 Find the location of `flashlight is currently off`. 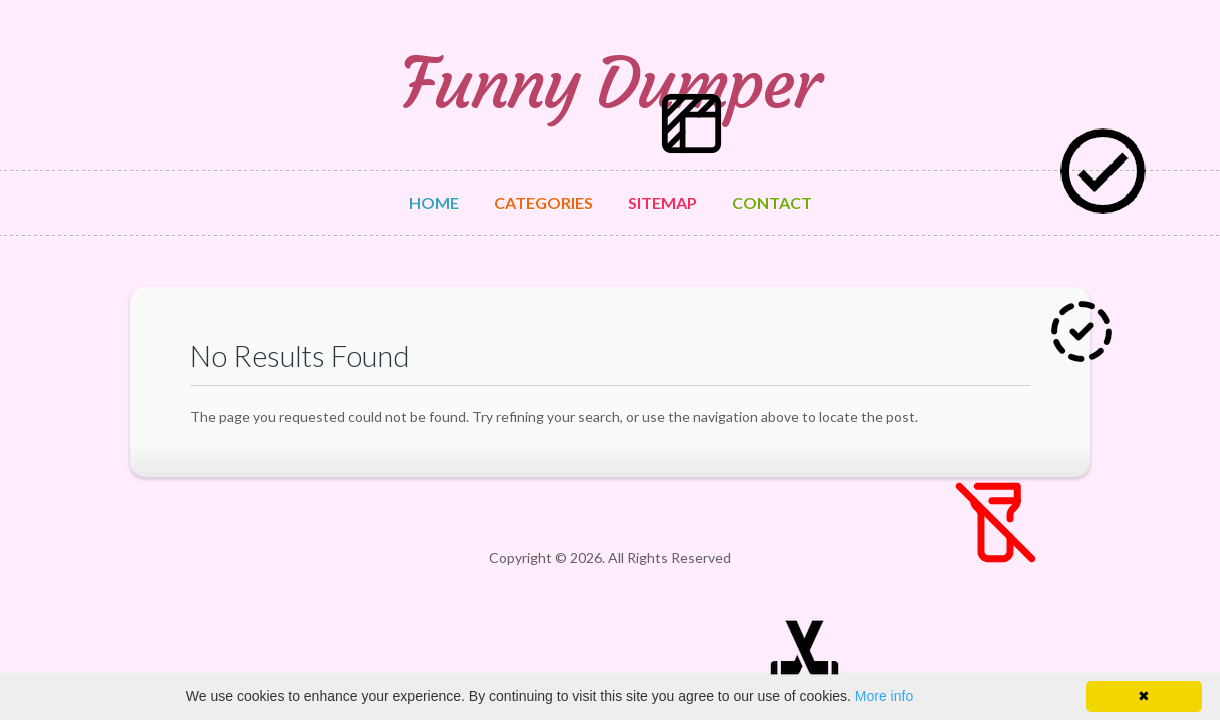

flashlight is currently off is located at coordinates (995, 522).